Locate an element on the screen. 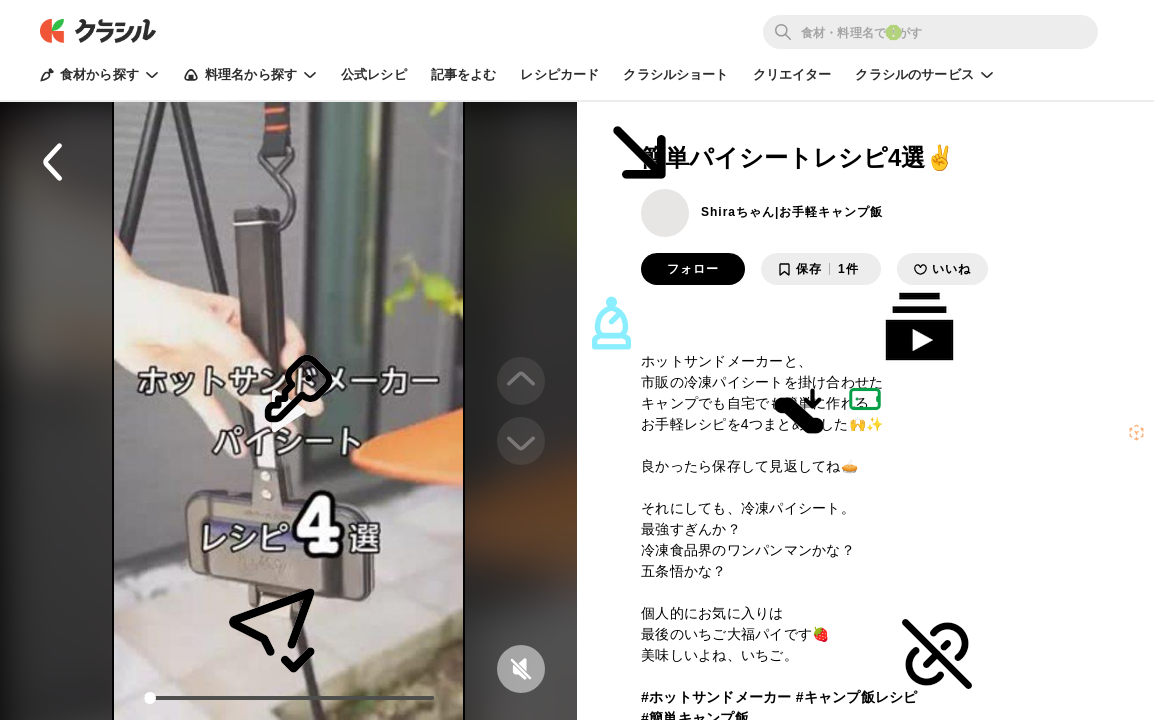 This screenshot has width=1154, height=720. access 3D modeling or spatial view options is located at coordinates (1136, 432).